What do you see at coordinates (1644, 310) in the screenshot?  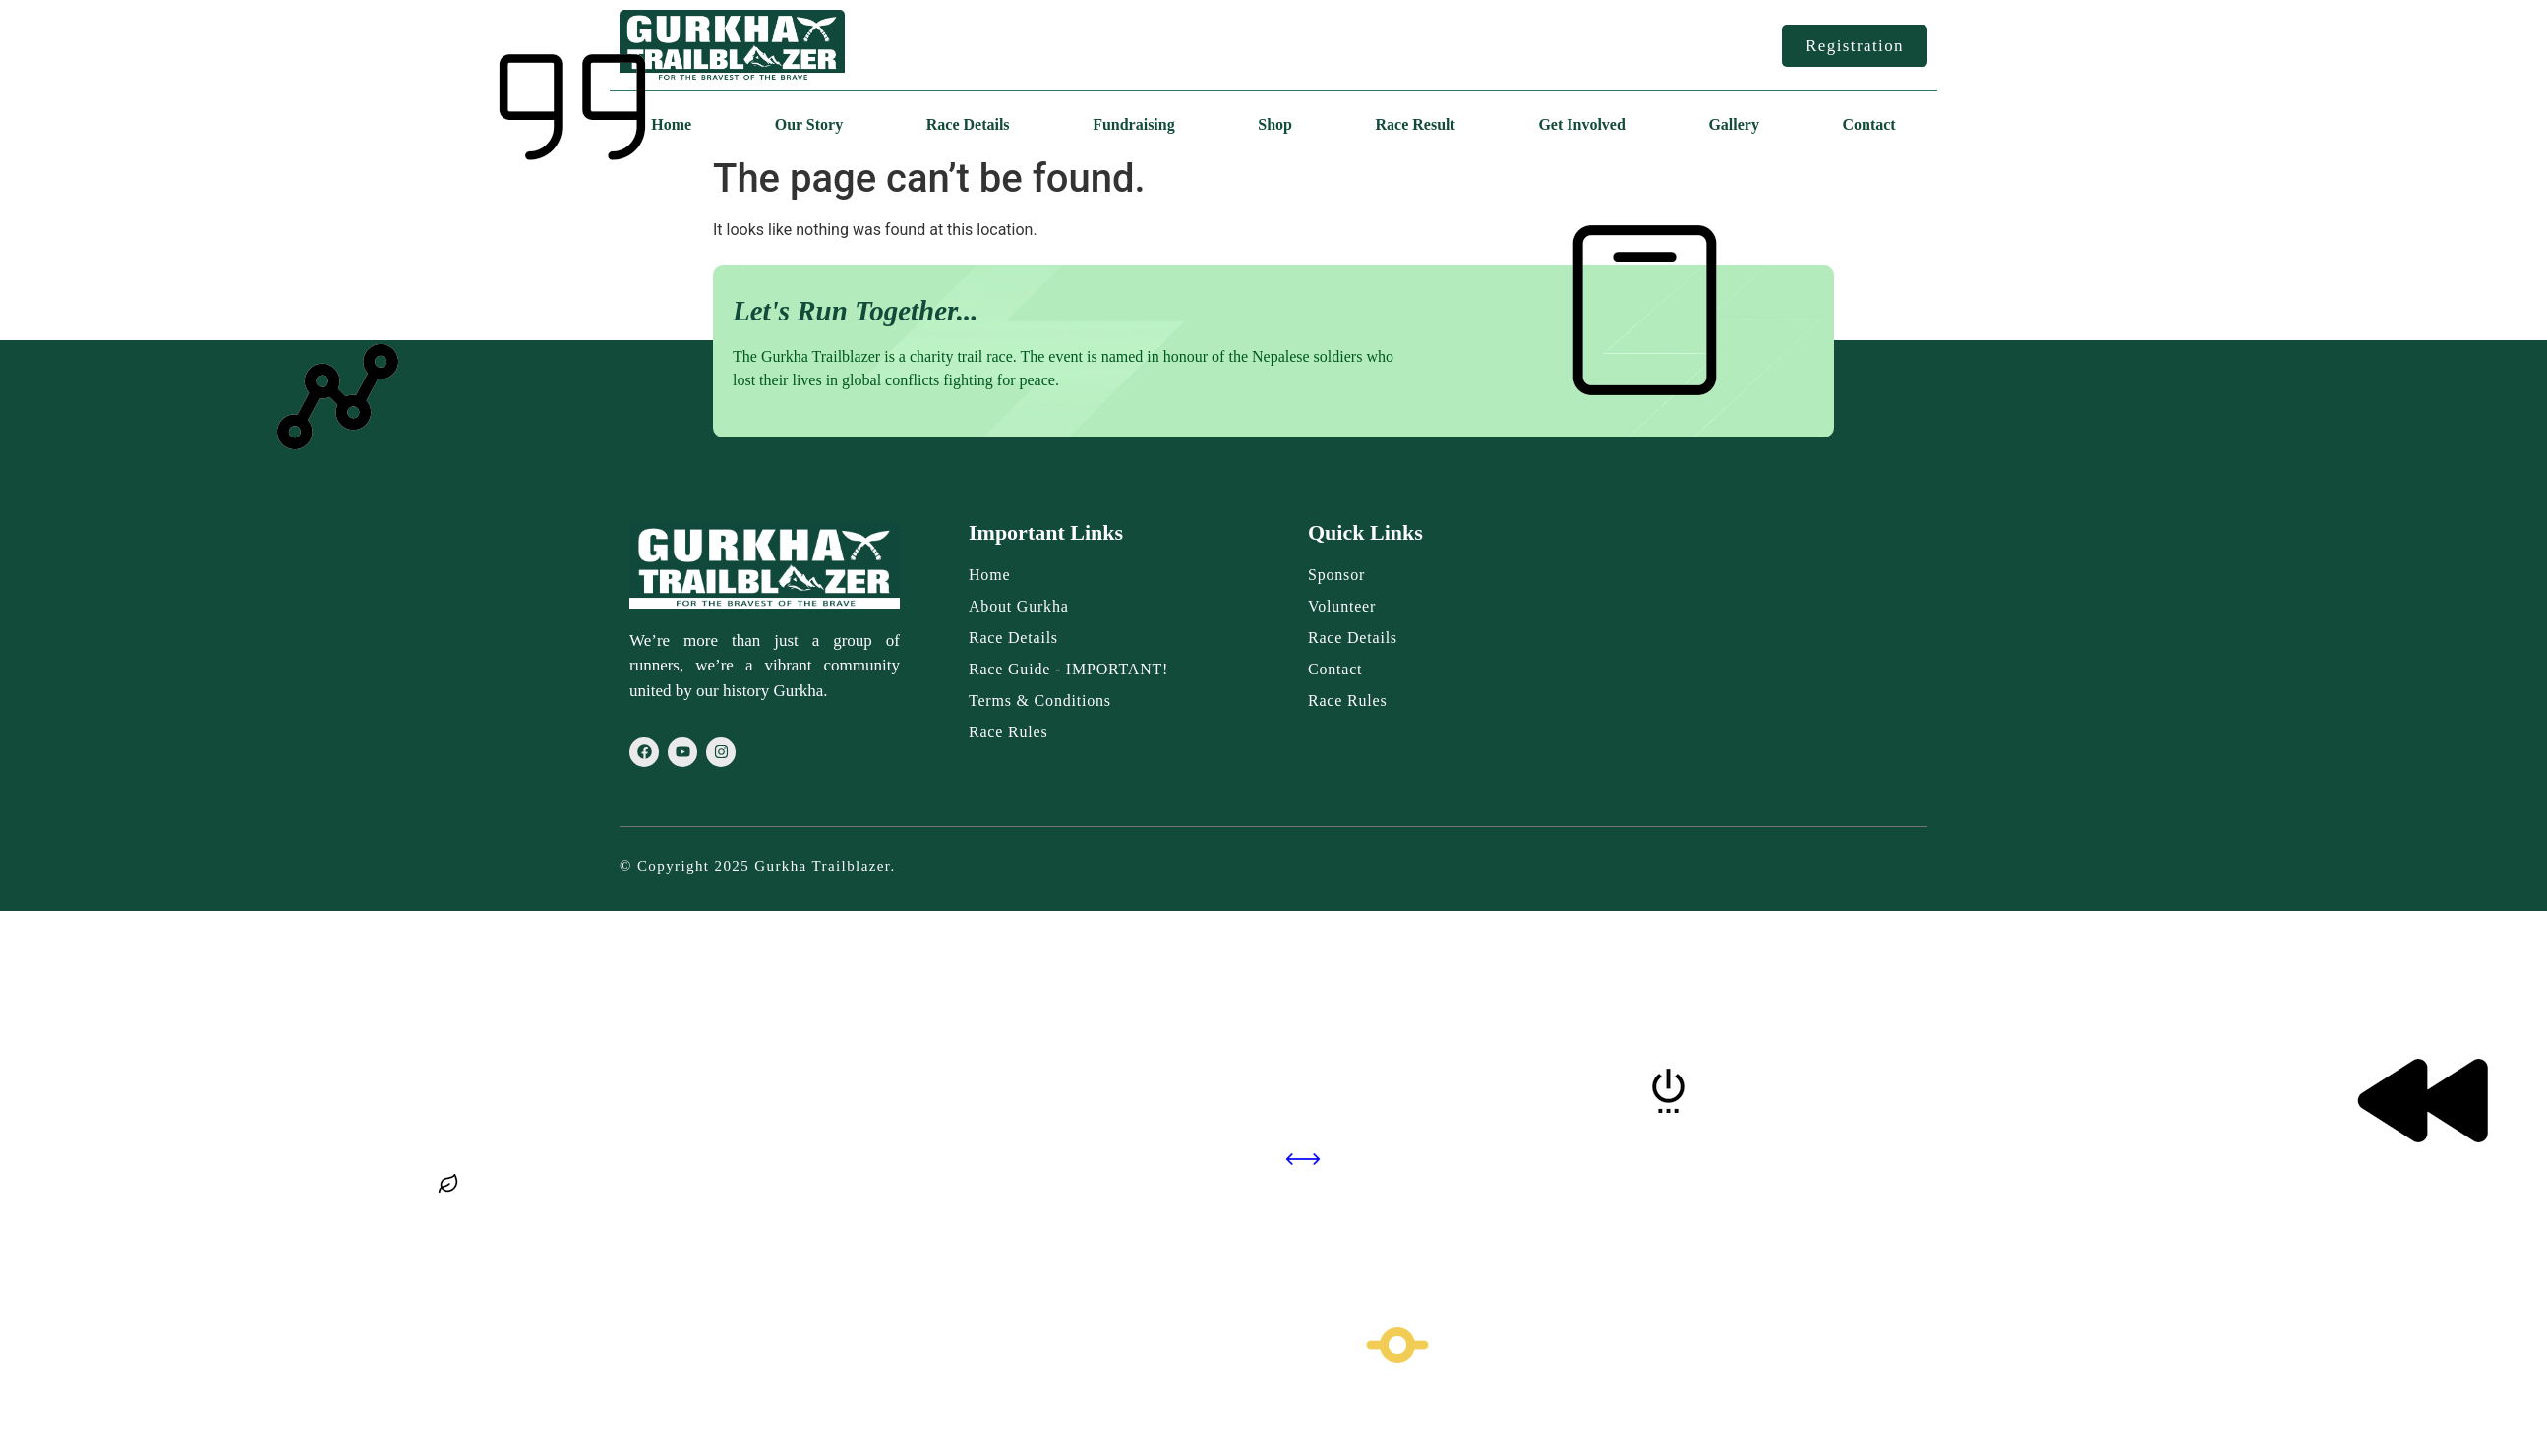 I see `tablet device with speaker` at bounding box center [1644, 310].